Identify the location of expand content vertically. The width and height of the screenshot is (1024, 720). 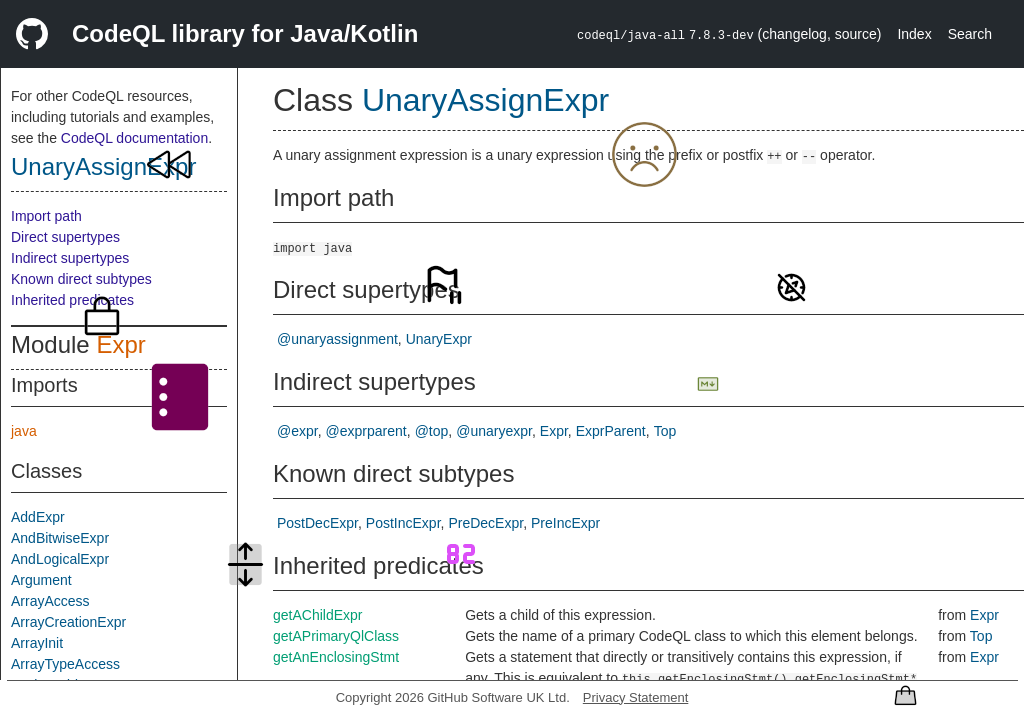
(245, 564).